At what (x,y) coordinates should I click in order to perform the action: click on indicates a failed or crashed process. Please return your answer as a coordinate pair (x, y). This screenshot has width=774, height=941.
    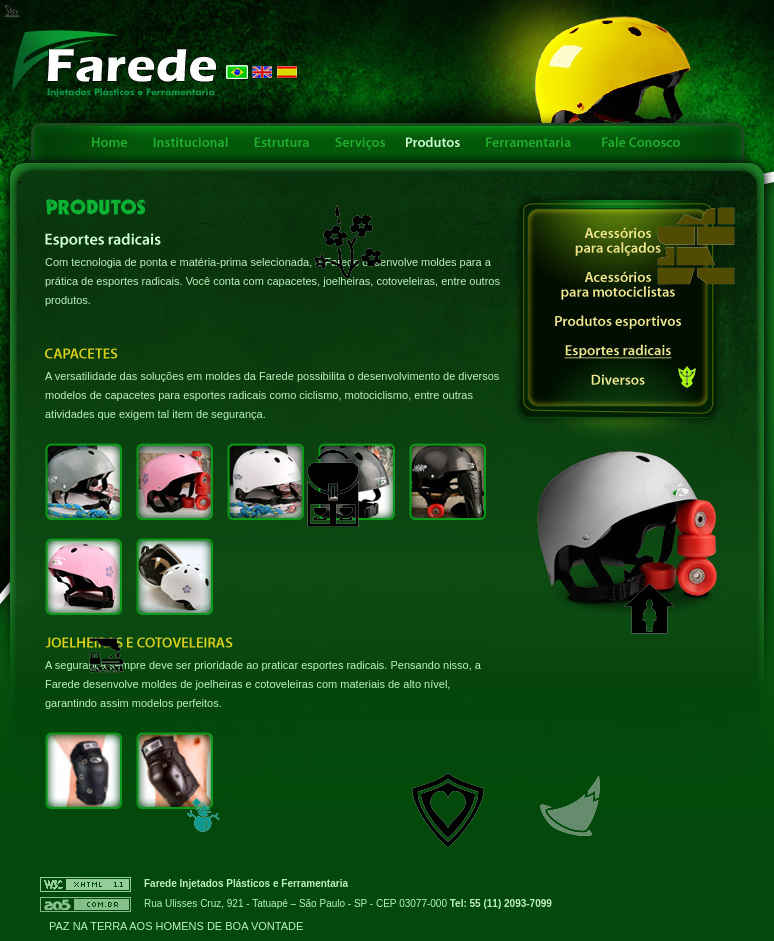
    Looking at the image, I should click on (12, 10).